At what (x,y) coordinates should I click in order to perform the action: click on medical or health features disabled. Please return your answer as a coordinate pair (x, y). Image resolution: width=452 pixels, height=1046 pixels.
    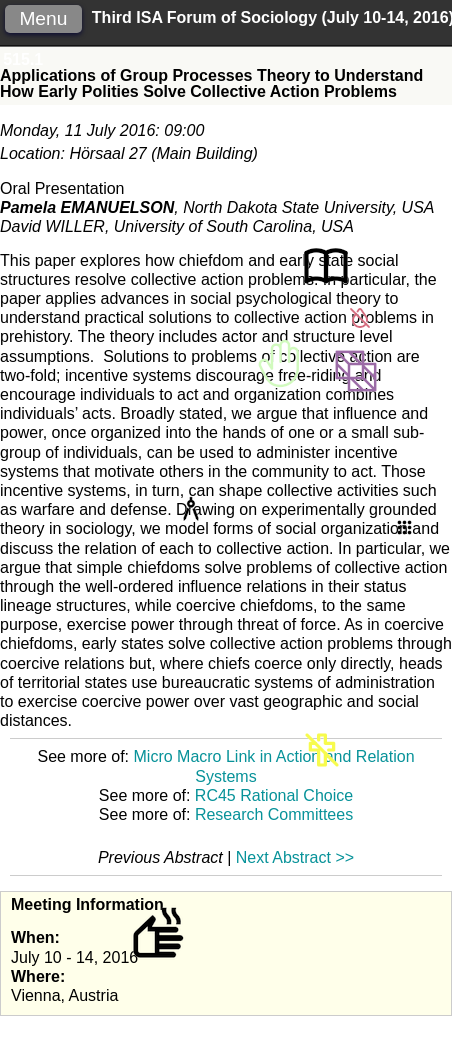
    Looking at the image, I should click on (322, 750).